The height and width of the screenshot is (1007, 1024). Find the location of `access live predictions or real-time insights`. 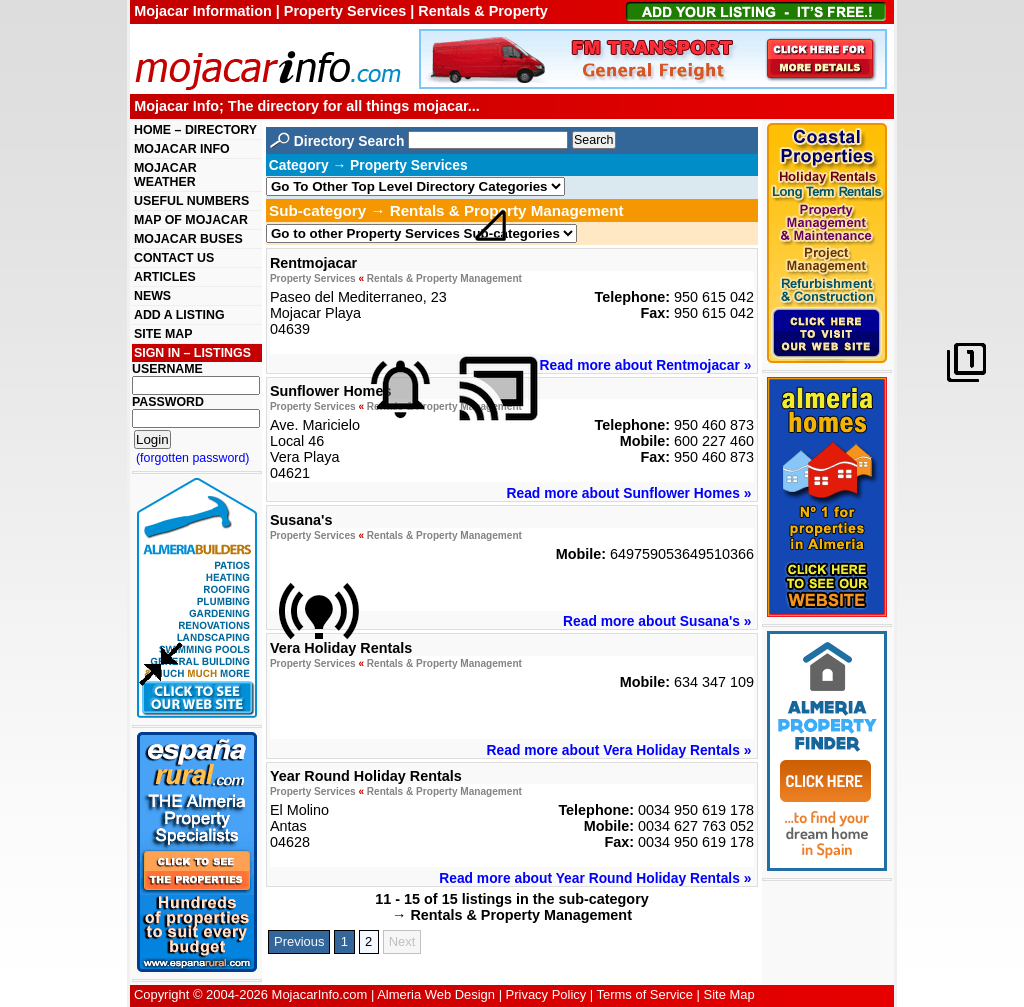

access live predictions or real-time insights is located at coordinates (319, 611).